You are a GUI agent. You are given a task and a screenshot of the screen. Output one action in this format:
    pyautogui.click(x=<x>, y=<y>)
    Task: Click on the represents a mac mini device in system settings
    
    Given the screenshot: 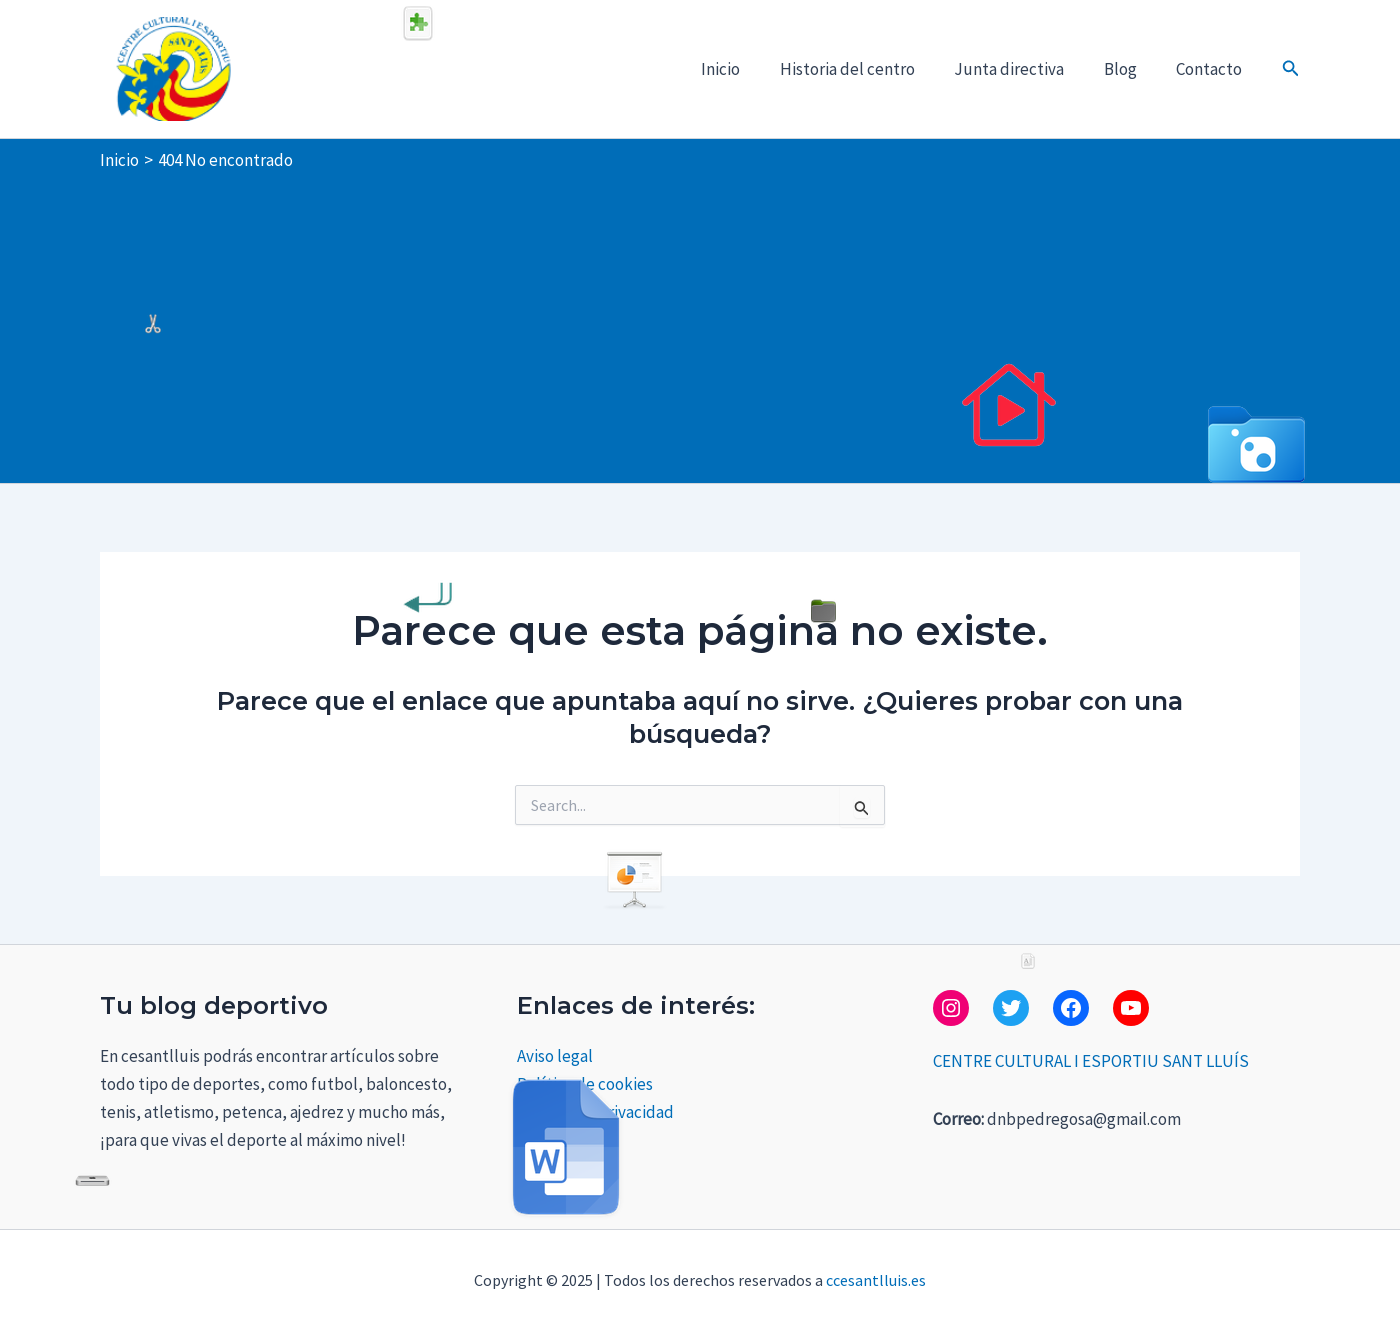 What is the action you would take?
    pyautogui.click(x=92, y=1175)
    